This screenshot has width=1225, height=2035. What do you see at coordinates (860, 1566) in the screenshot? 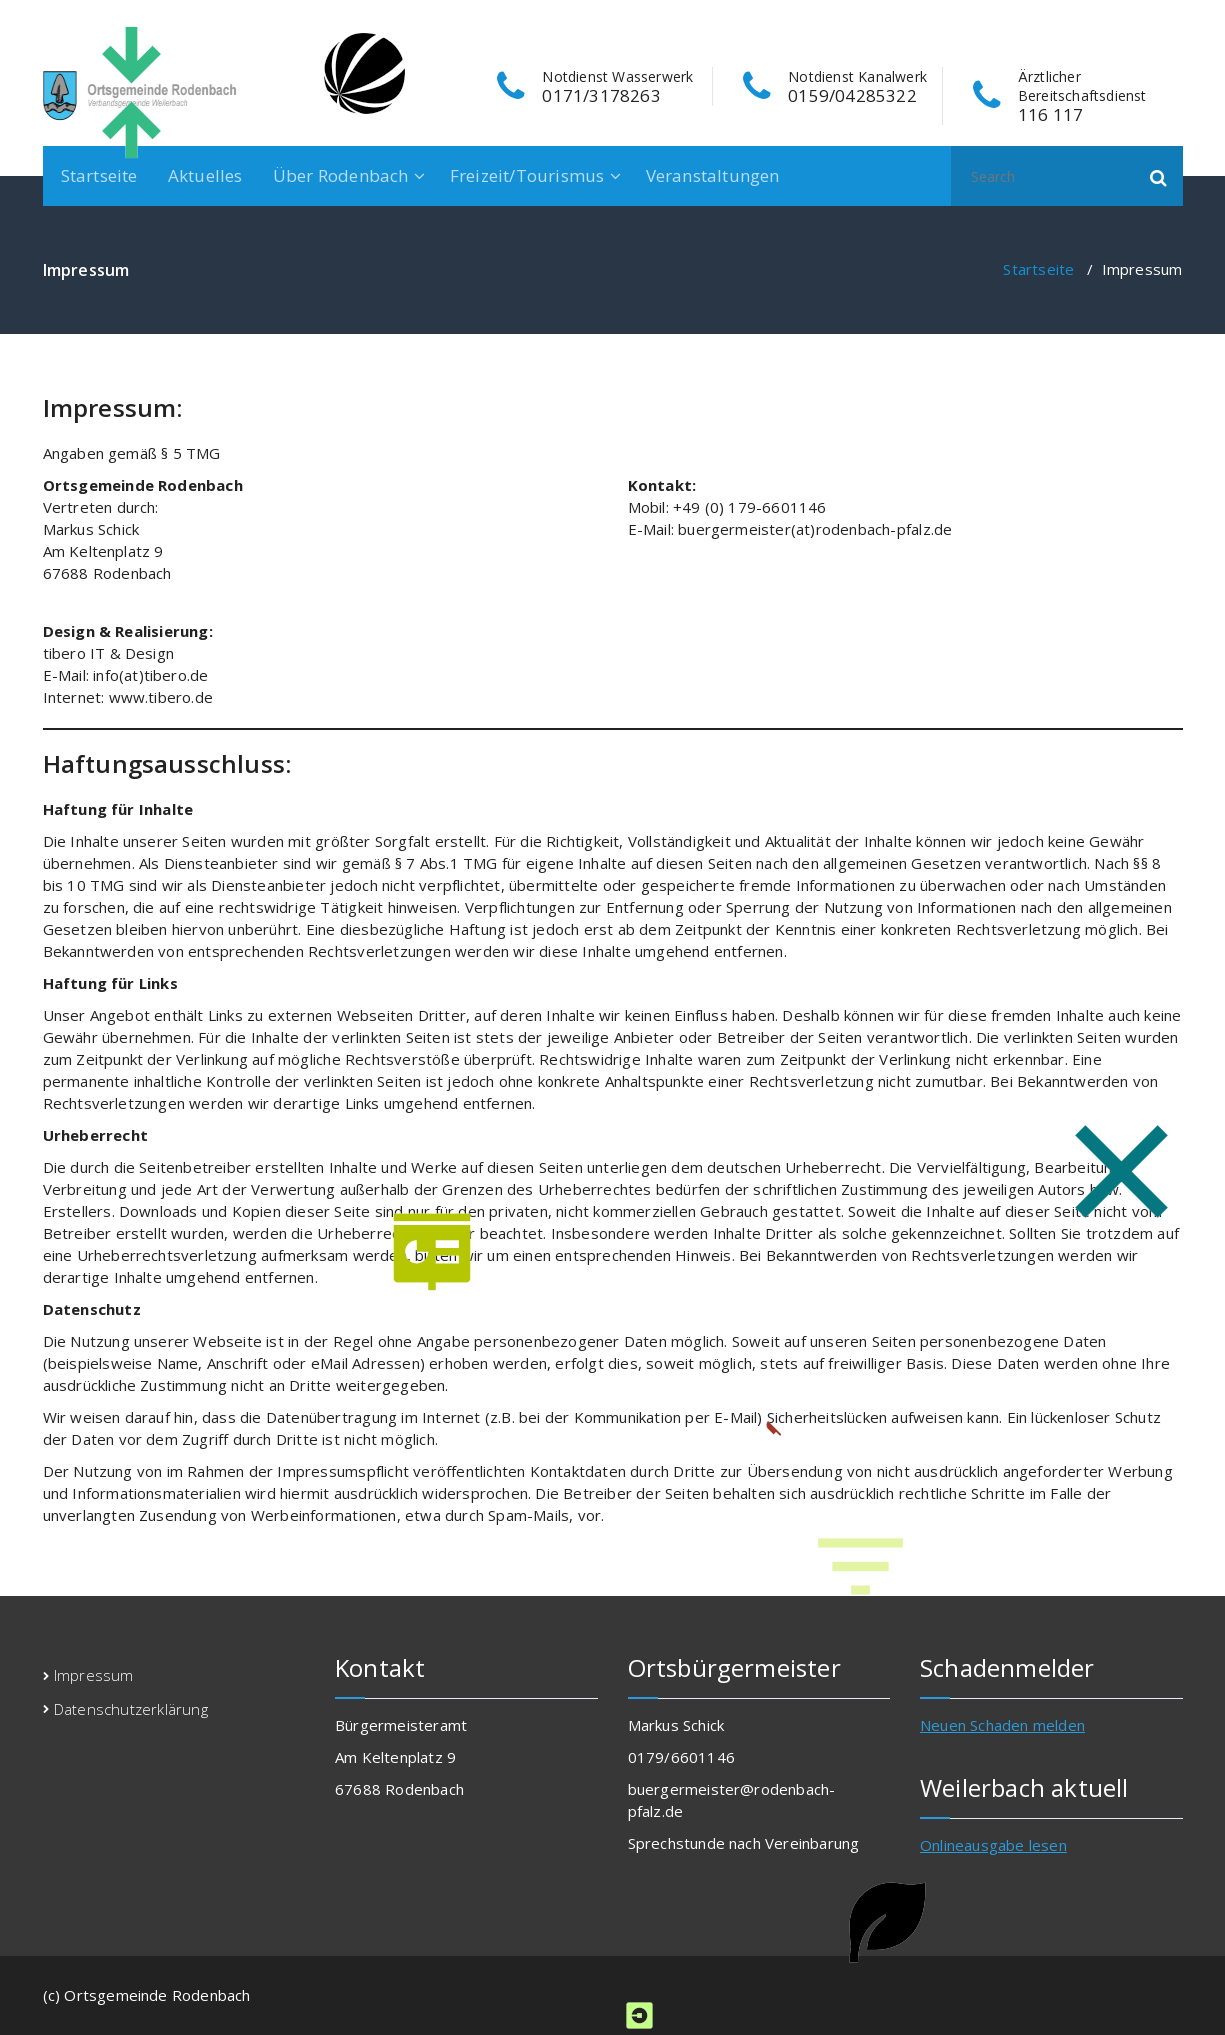
I see `filter or sort list items` at bounding box center [860, 1566].